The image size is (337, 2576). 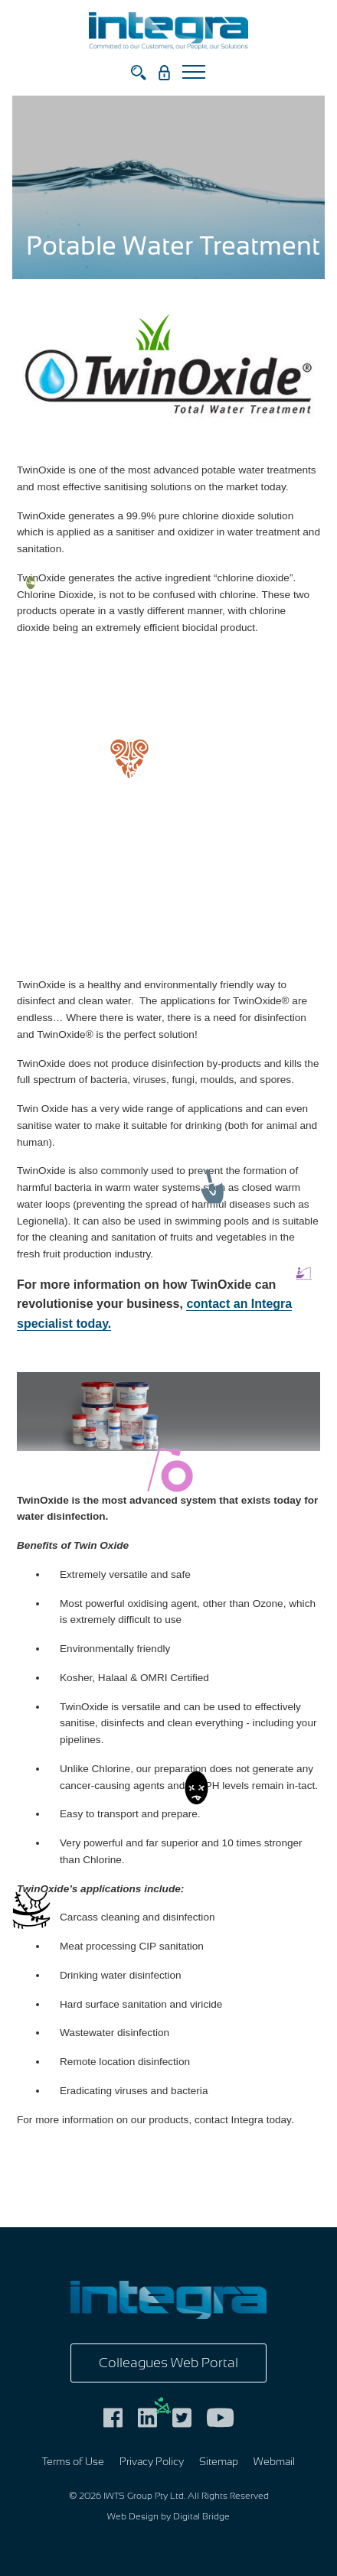 What do you see at coordinates (153, 331) in the screenshot?
I see `indicates tall grass or vegetation area in game` at bounding box center [153, 331].